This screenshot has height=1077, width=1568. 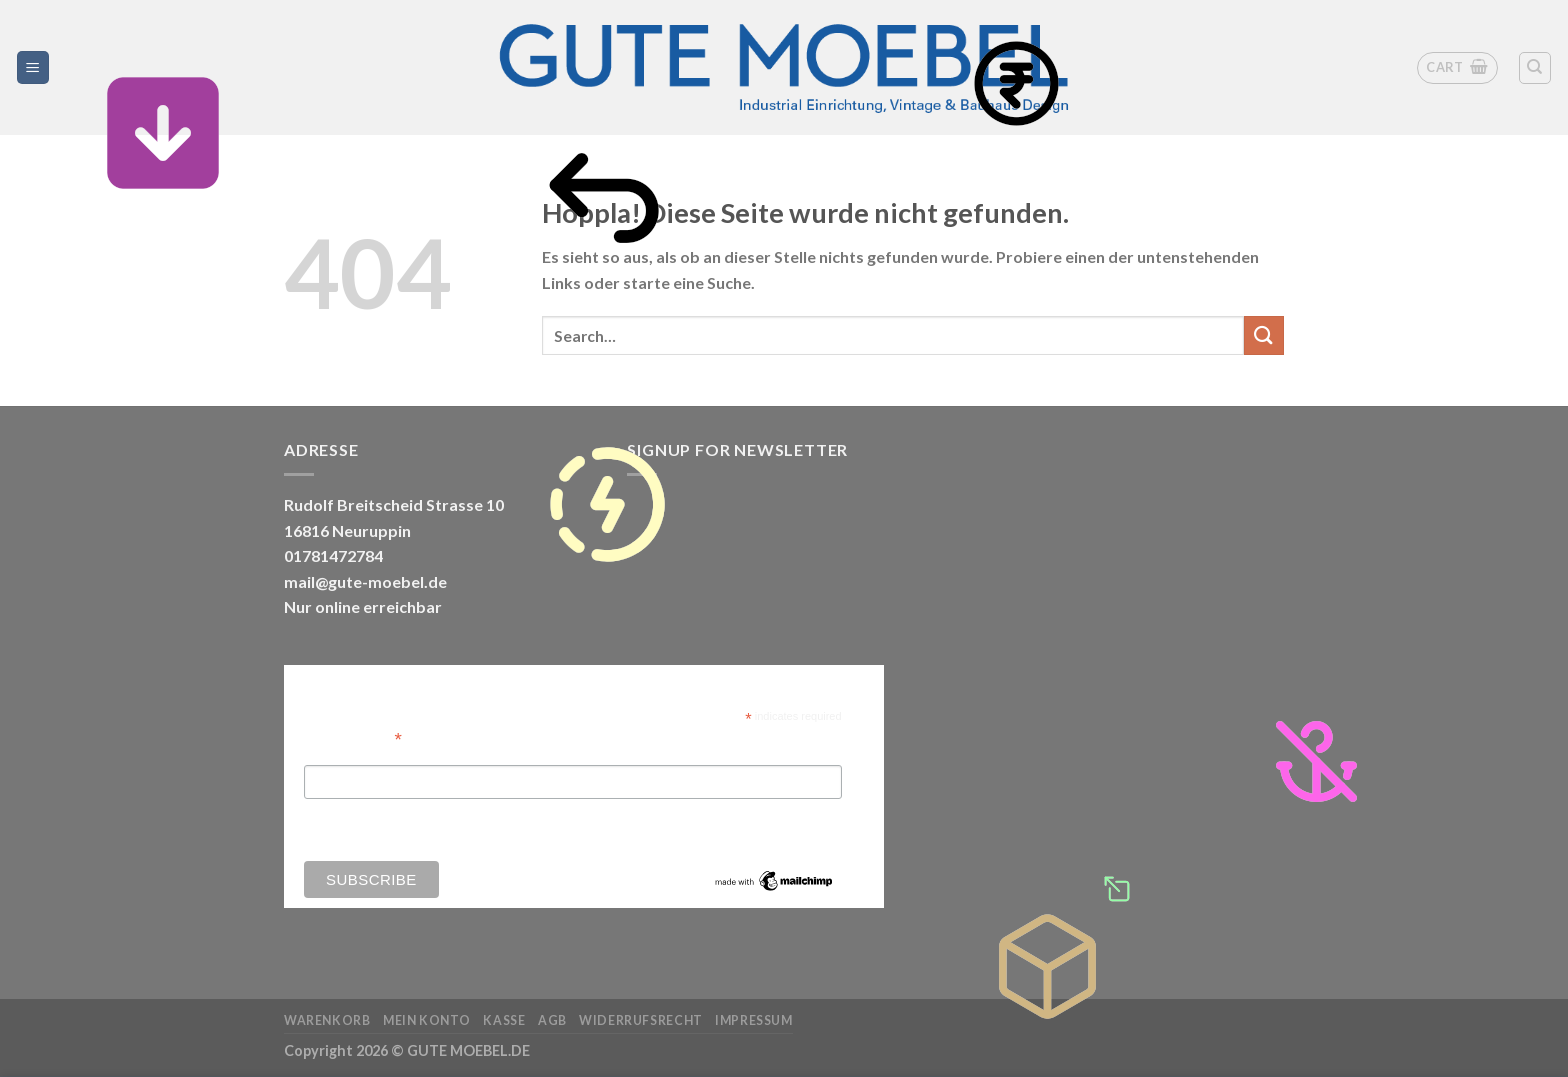 What do you see at coordinates (601, 198) in the screenshot?
I see `undo the last action` at bounding box center [601, 198].